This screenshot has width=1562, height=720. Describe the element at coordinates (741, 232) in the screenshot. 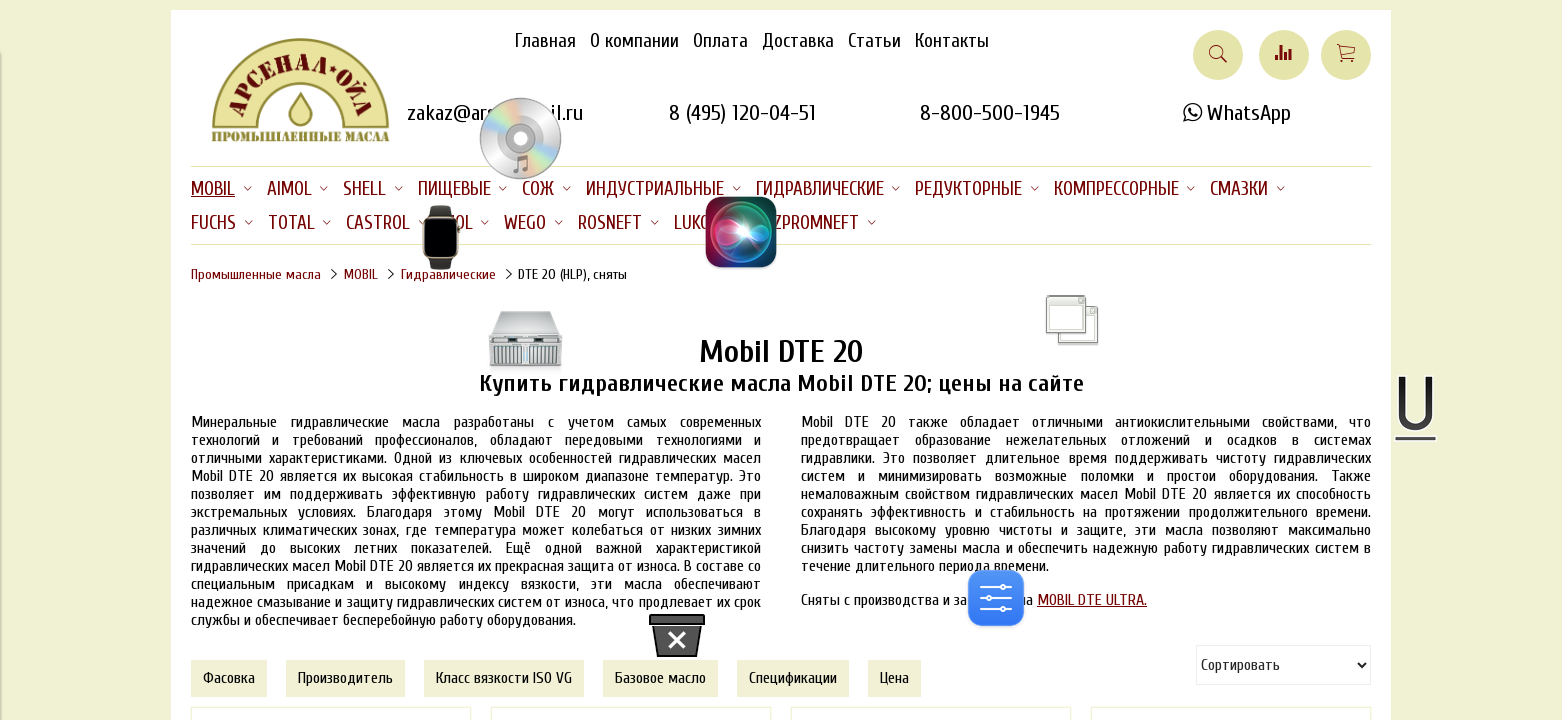

I see `activate Siri voice assistant` at that location.